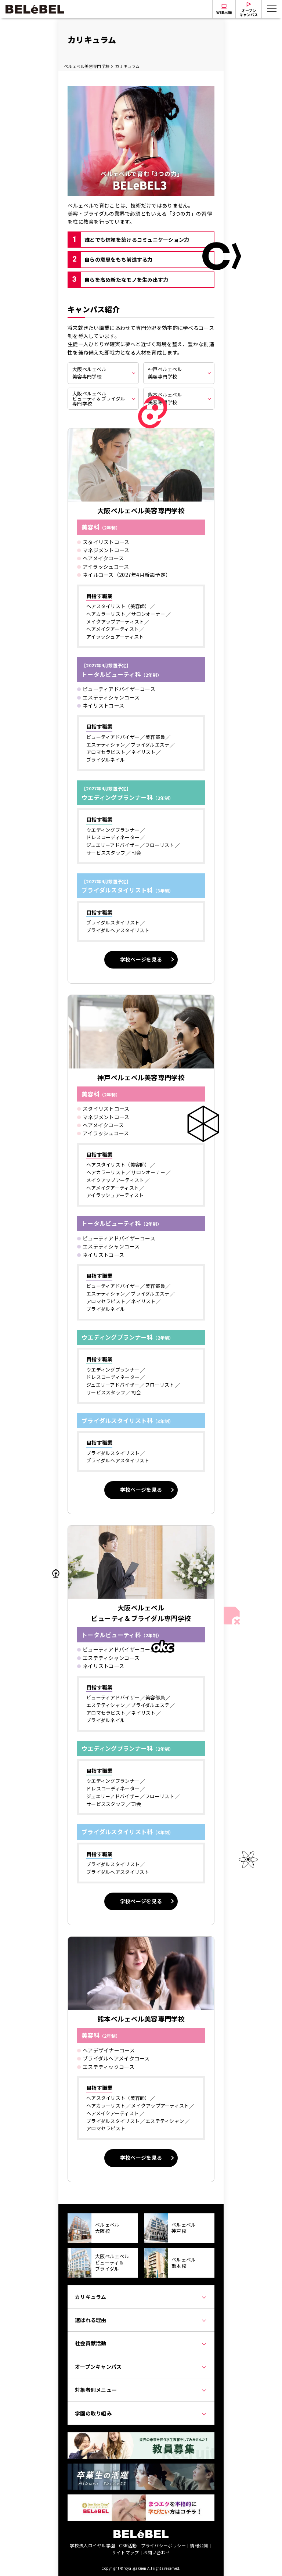 The image size is (282, 2576). What do you see at coordinates (232, 1616) in the screenshot?
I see `close or dismiss the current file` at bounding box center [232, 1616].